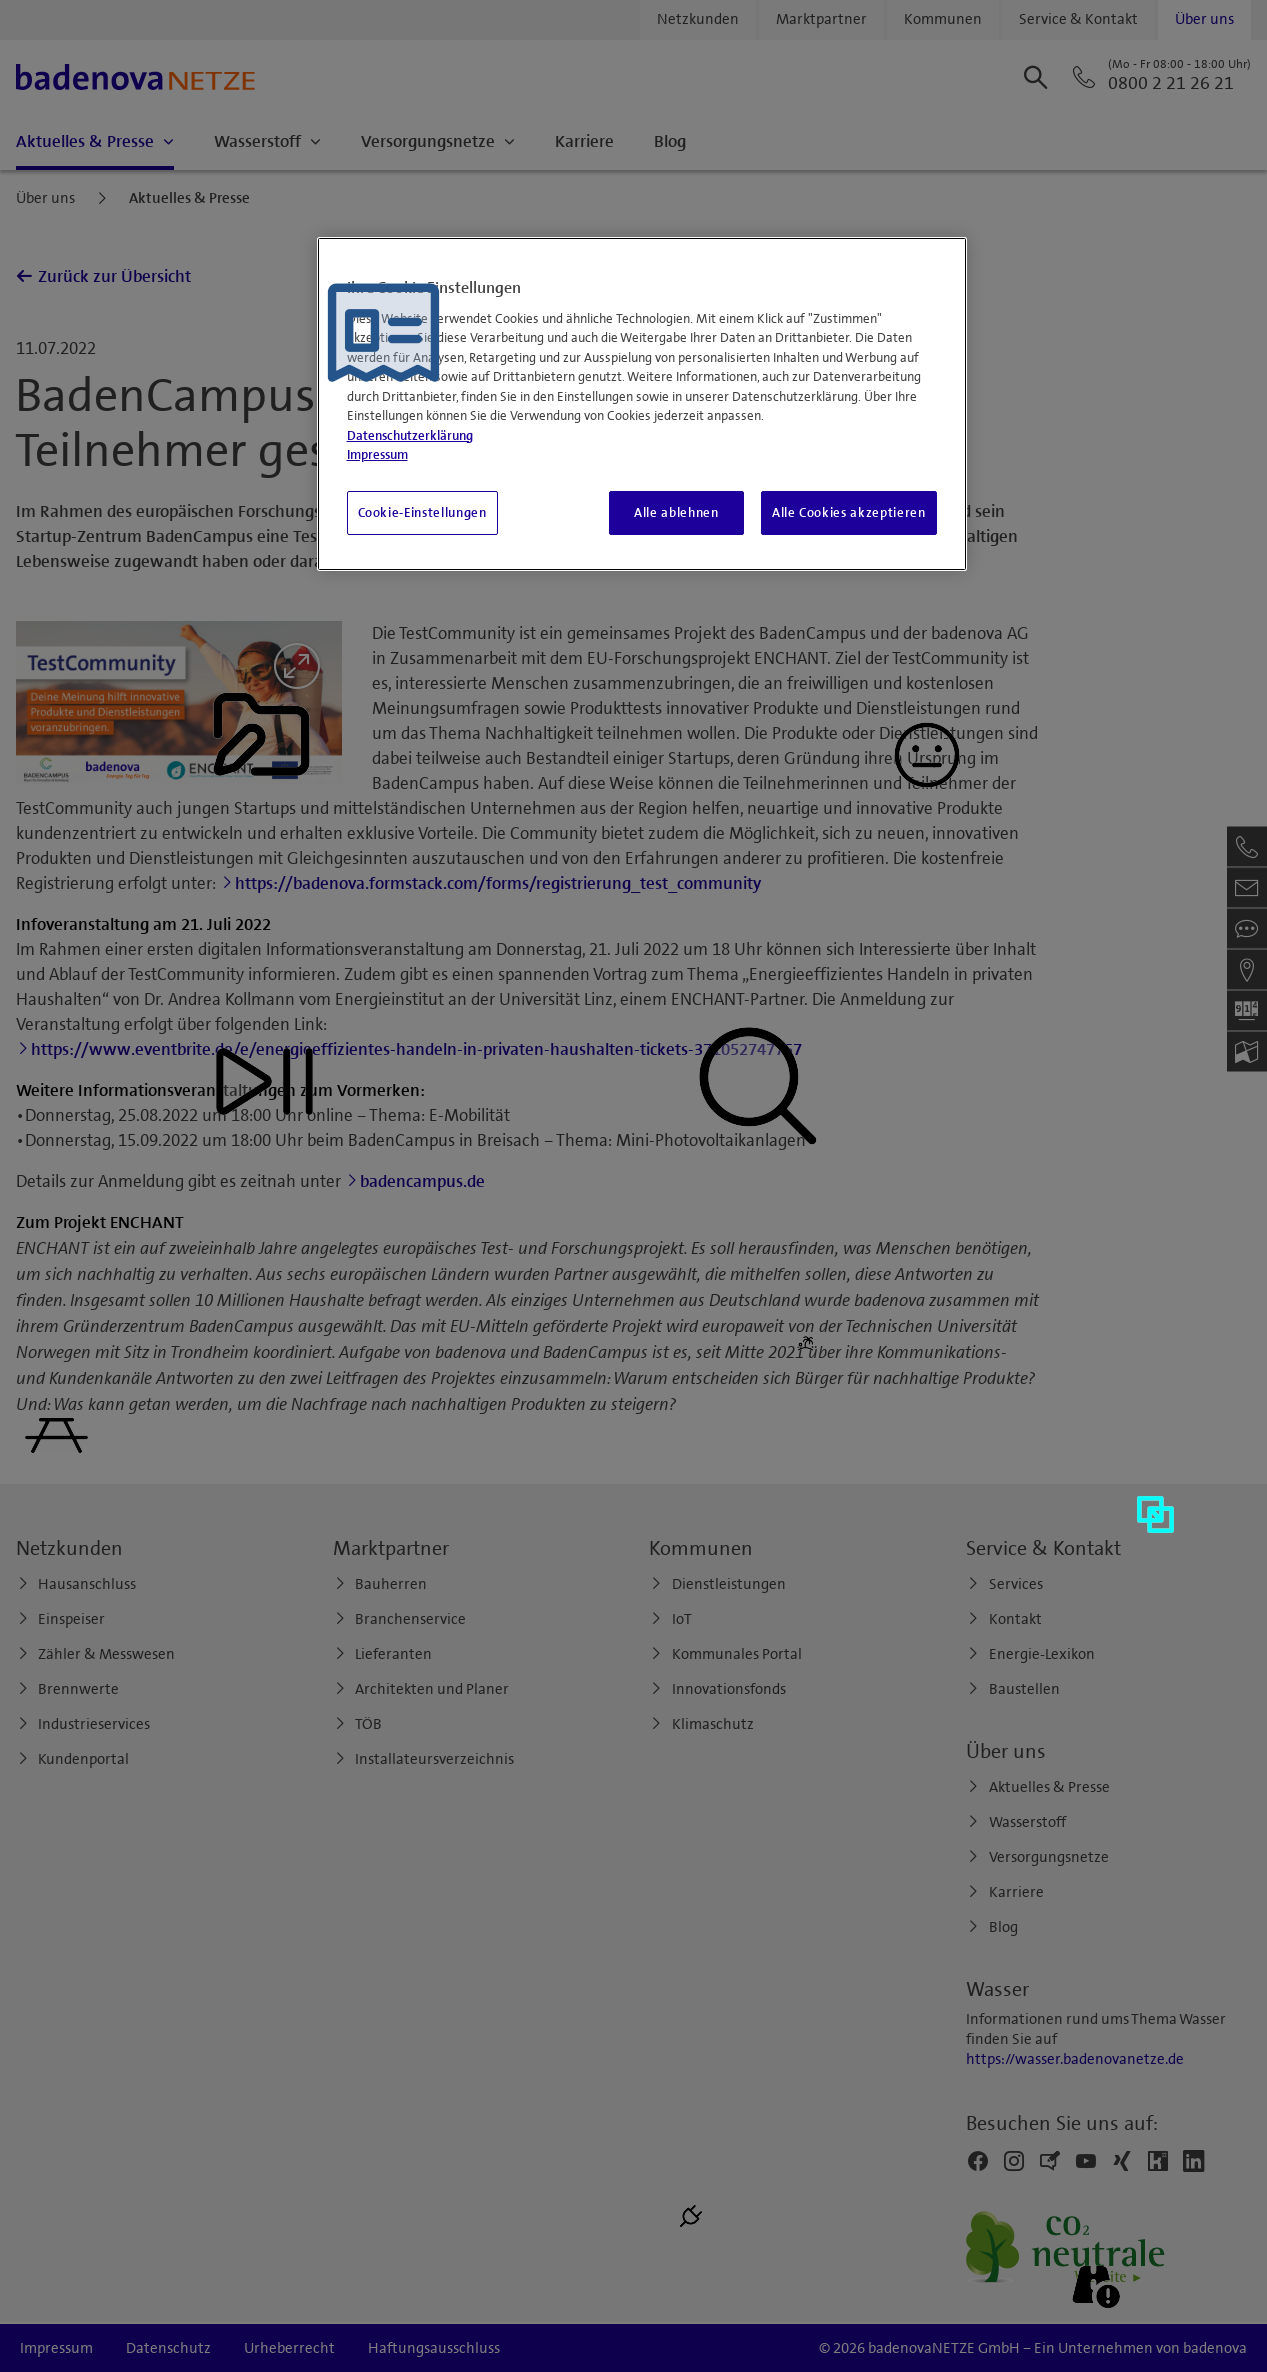  I want to click on rate your experience as neutral, so click(927, 755).